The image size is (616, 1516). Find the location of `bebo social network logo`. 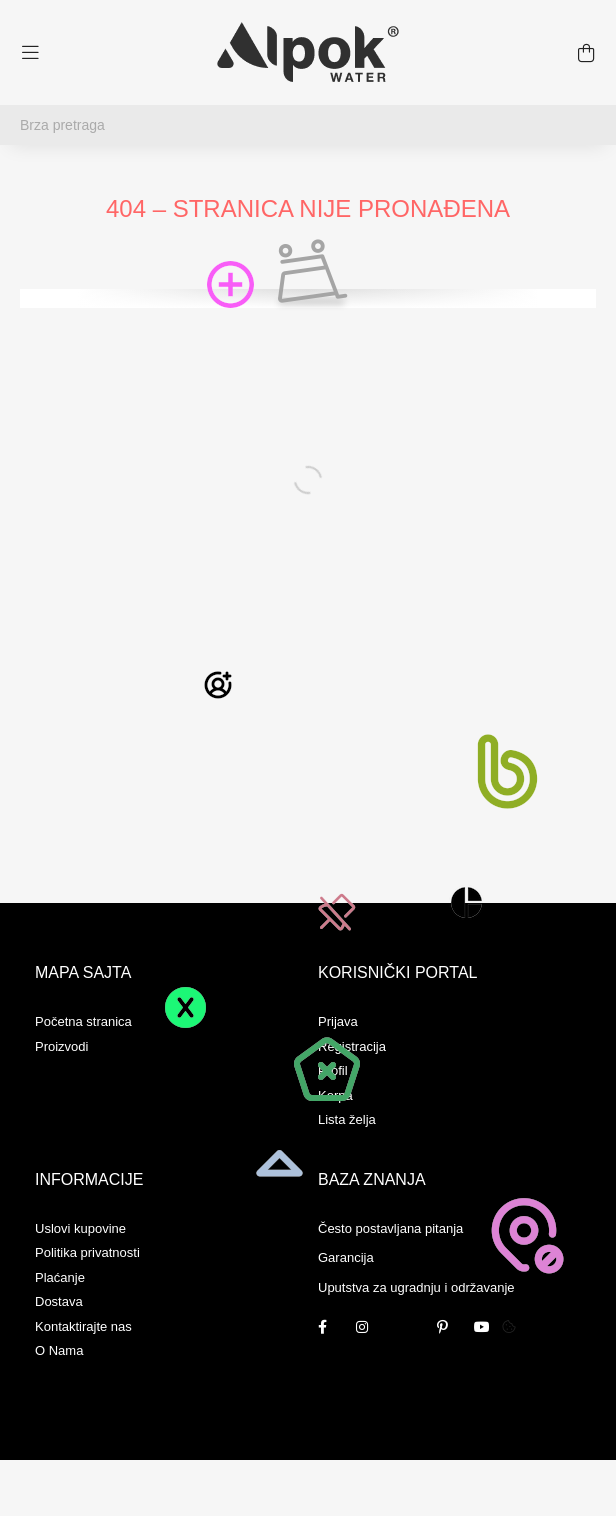

bebo social network logo is located at coordinates (507, 771).